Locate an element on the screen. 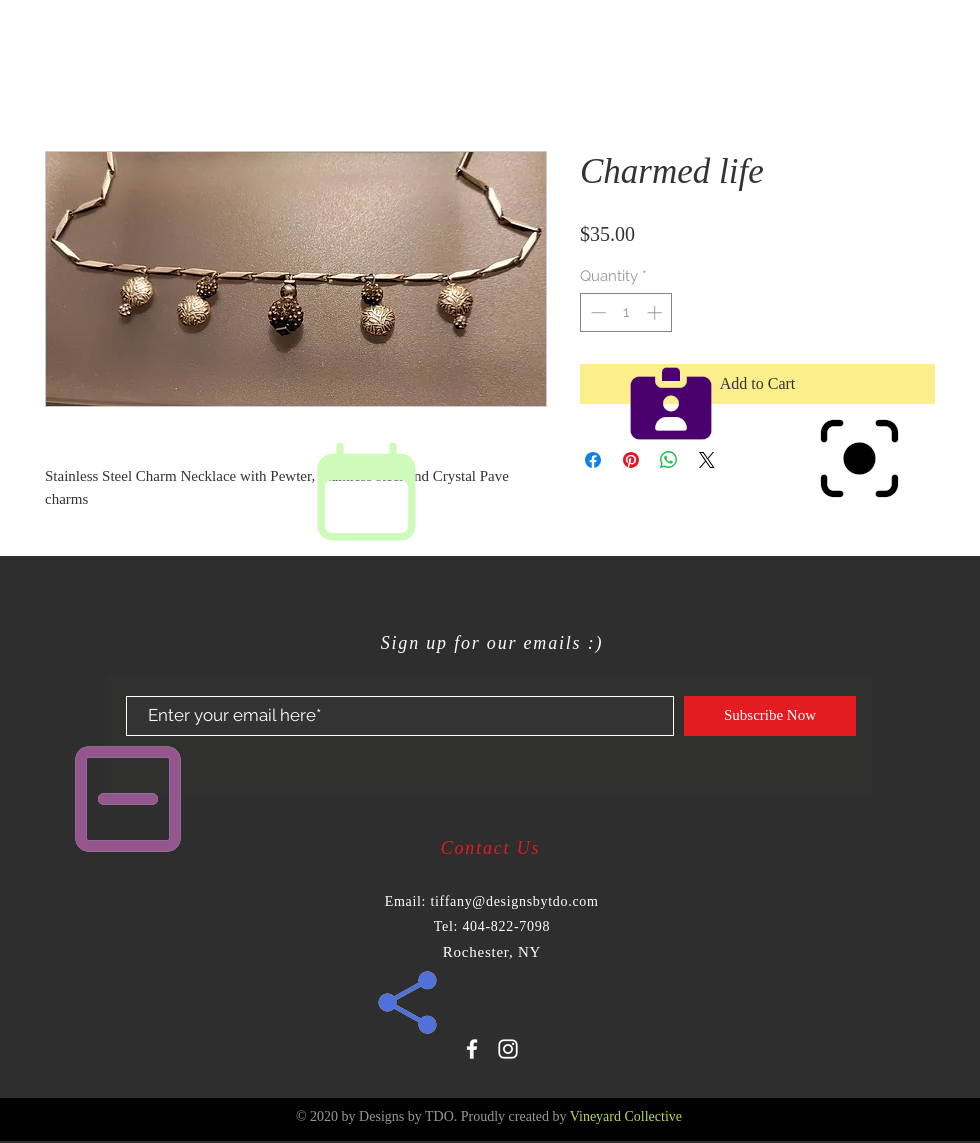 The image size is (980, 1143). view user profile or identification is located at coordinates (671, 408).